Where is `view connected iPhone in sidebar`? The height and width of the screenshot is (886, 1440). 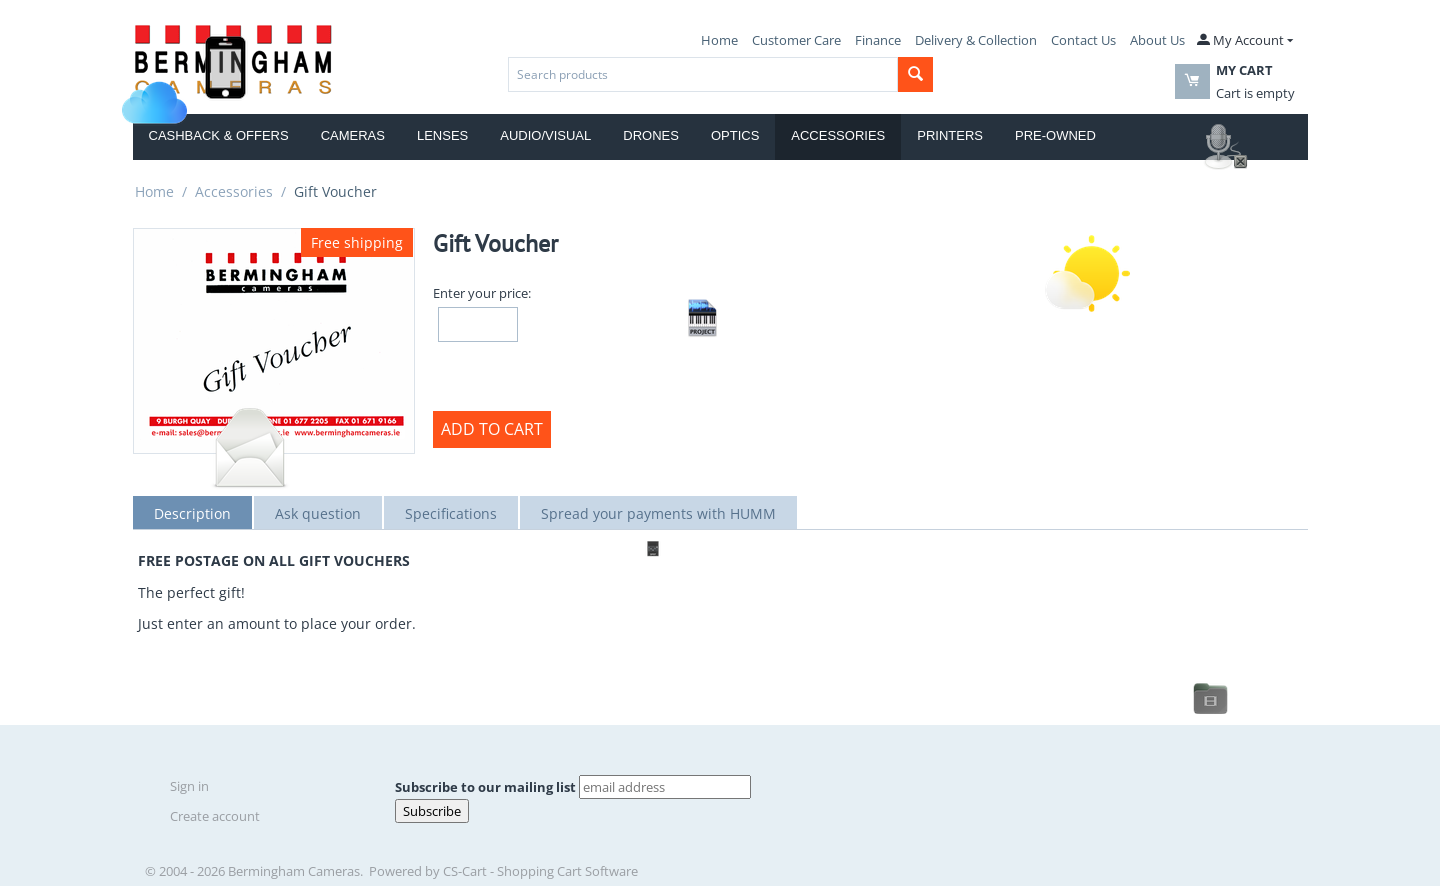
view connected iPhone in sidebar is located at coordinates (225, 67).